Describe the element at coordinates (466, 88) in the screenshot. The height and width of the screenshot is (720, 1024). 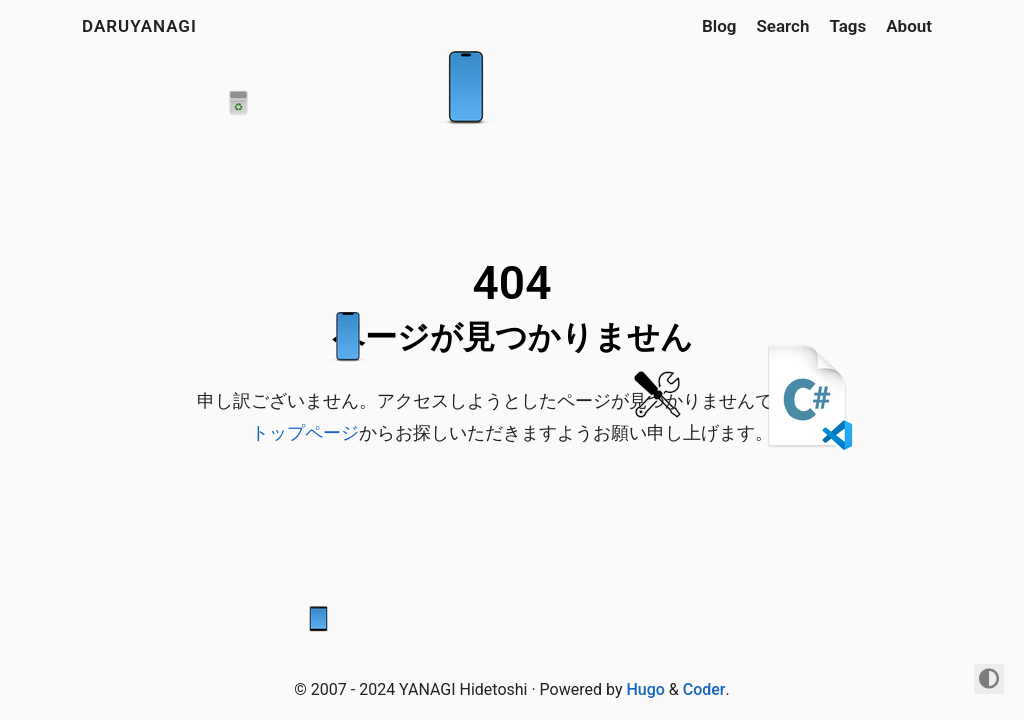
I see `iPhone 14 Pro device icon` at that location.